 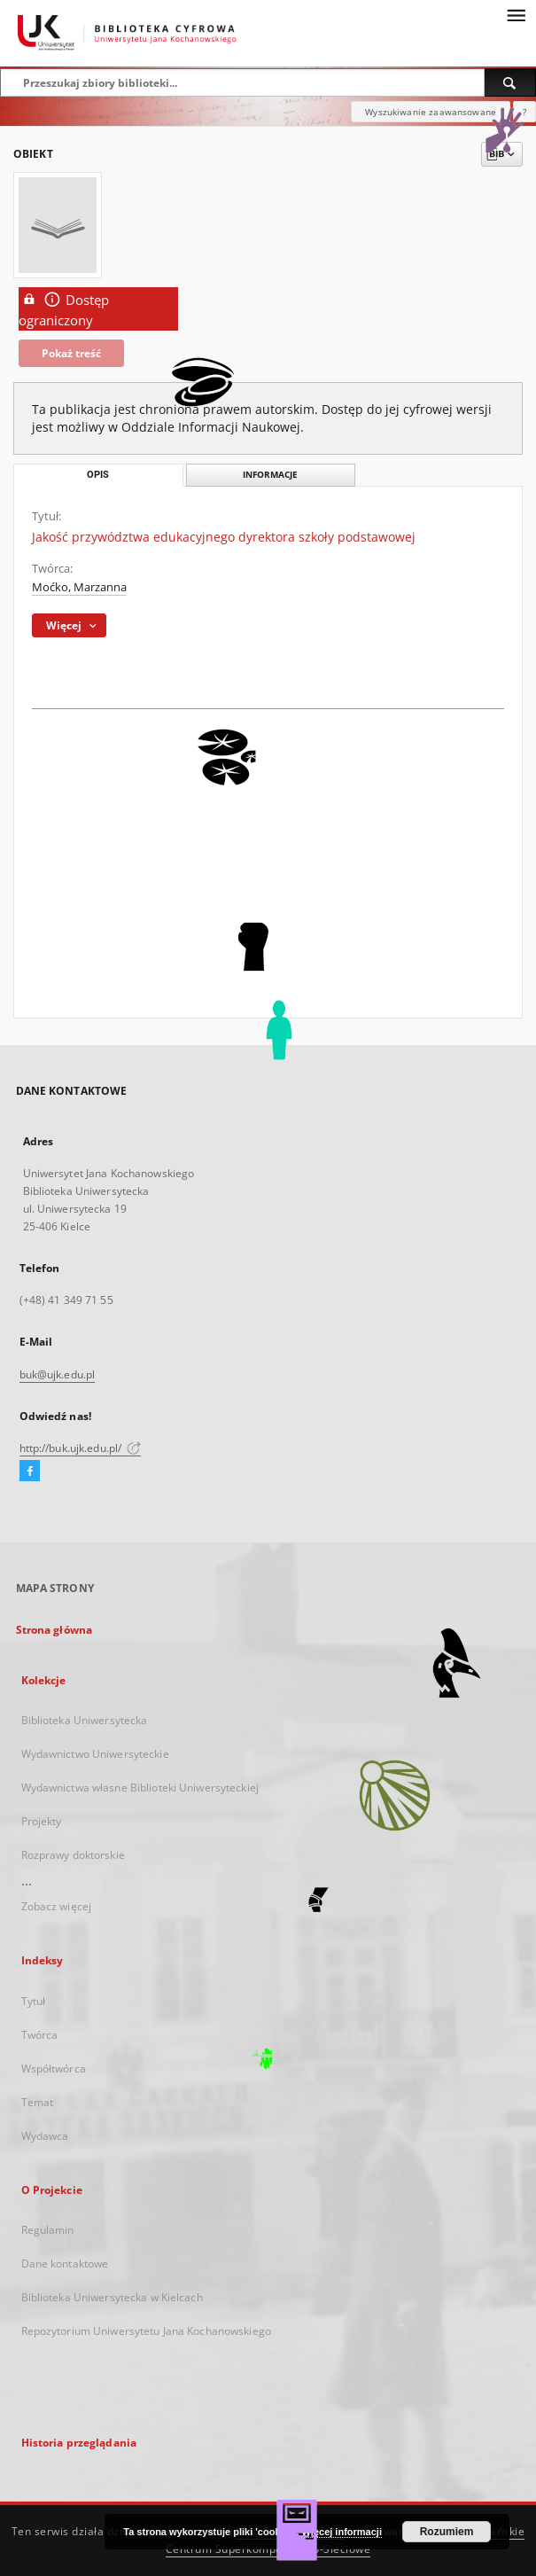 I want to click on view your profile, so click(x=279, y=1030).